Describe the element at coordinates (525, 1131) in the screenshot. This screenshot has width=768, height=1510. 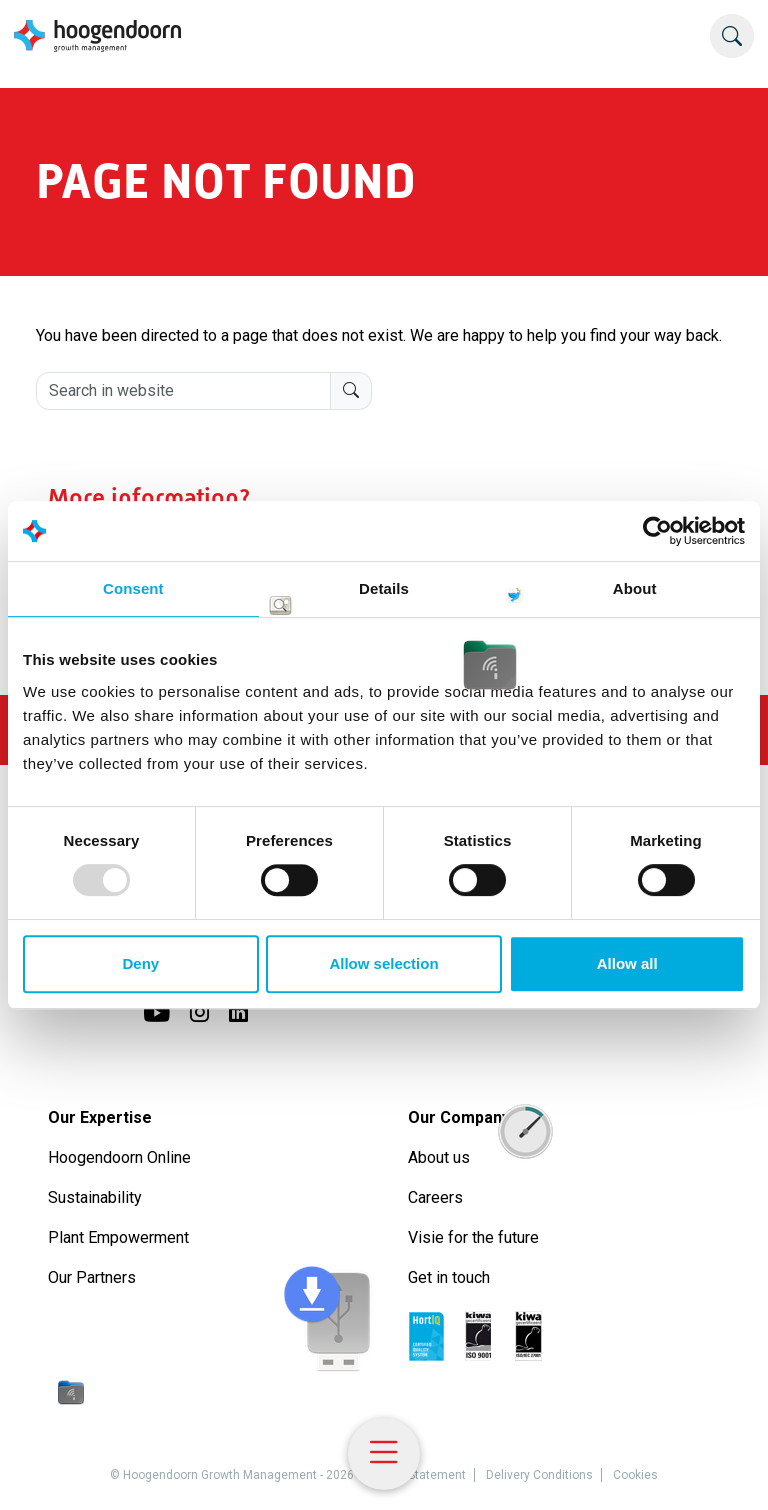
I see `open system profiler to analyze performance` at that location.